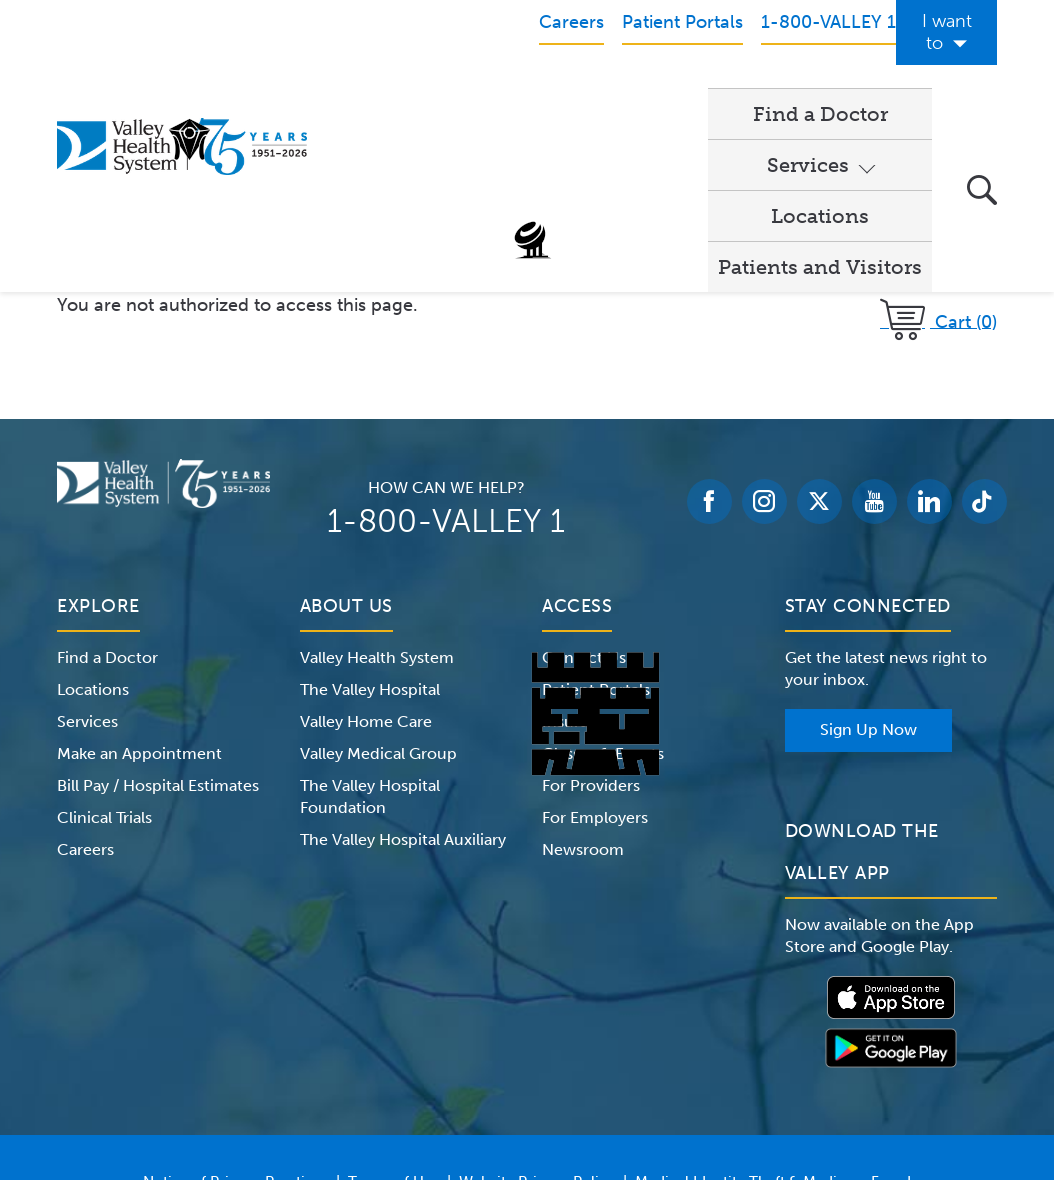 This screenshot has width=1054, height=1180. Describe the element at coordinates (189, 139) in the screenshot. I see `represents a gem, crystal, or precious resource in-game` at that location.